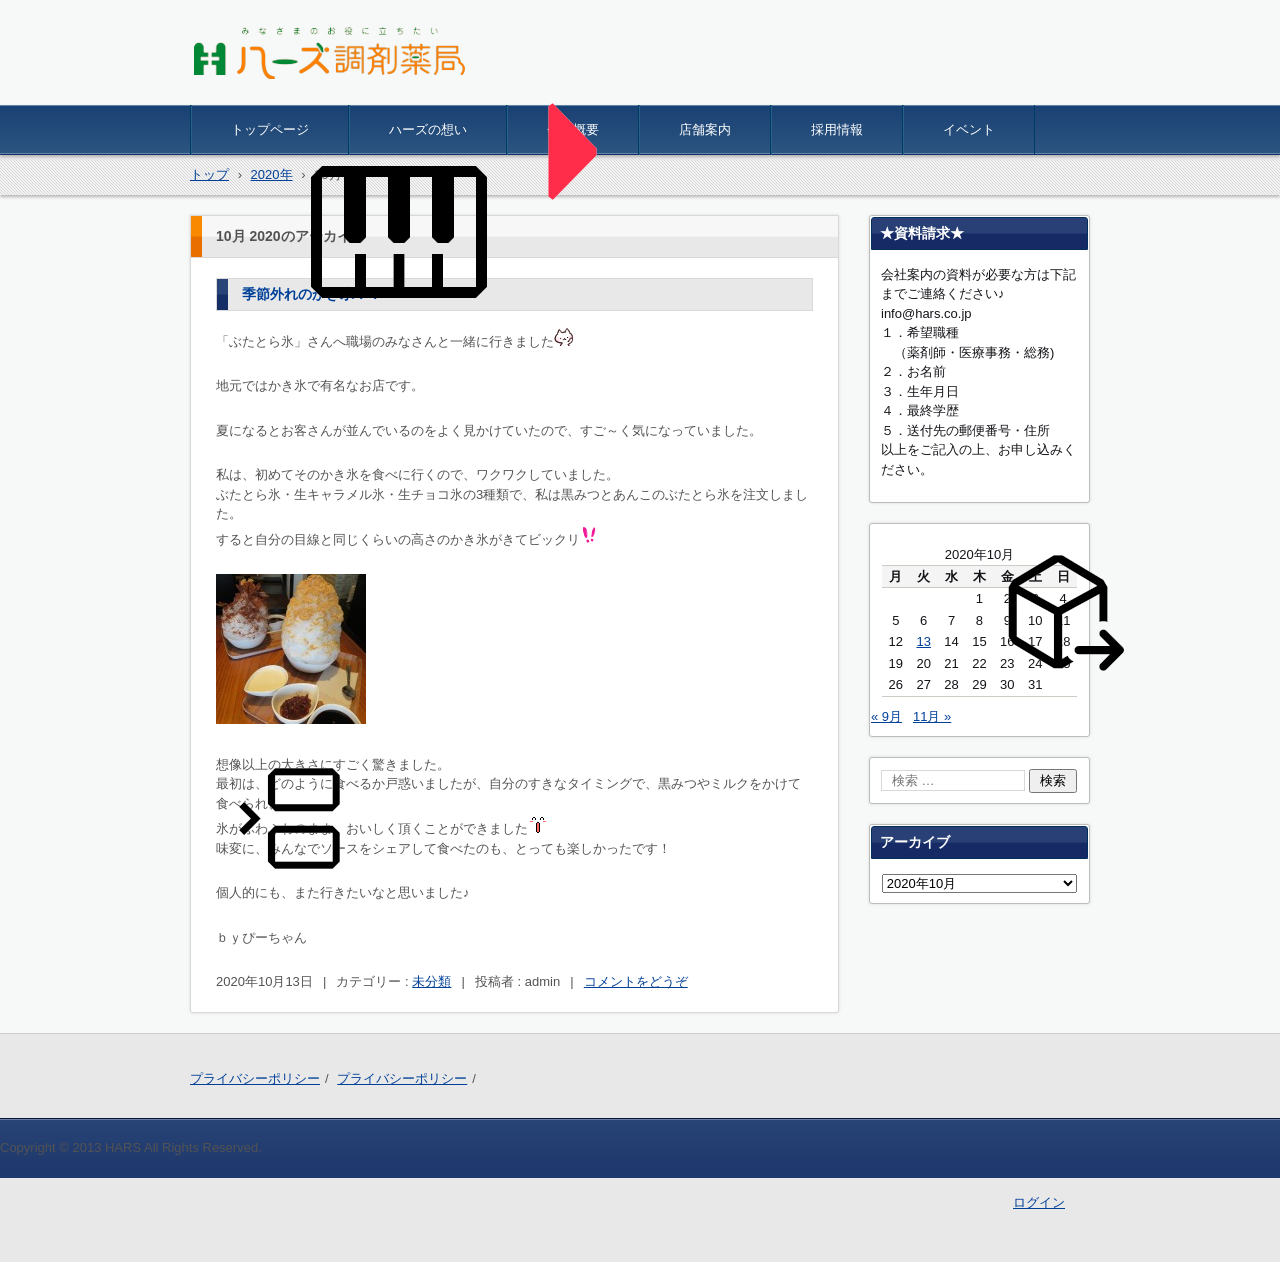 This screenshot has width=1280, height=1262. Describe the element at coordinates (1058, 613) in the screenshot. I see `method with return value in code editor` at that location.